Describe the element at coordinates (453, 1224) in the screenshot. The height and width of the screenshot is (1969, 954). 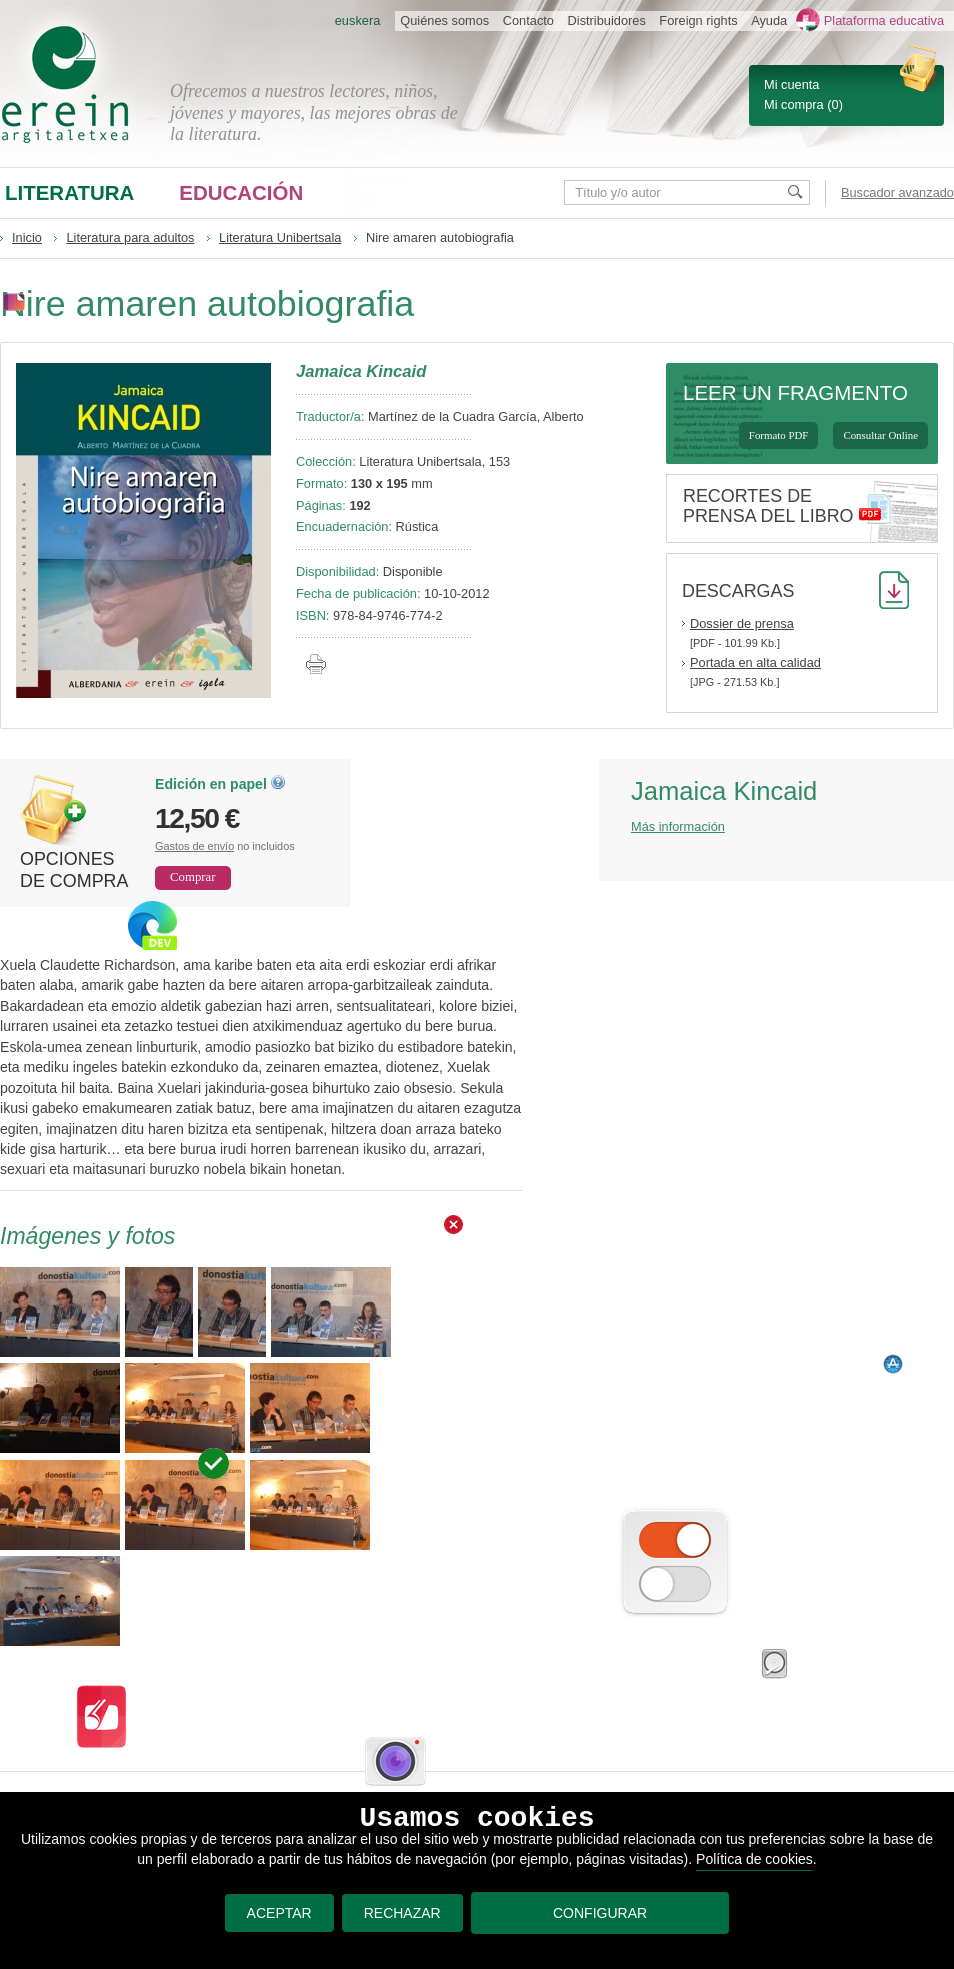
I see `cancel or stop the current action` at that location.